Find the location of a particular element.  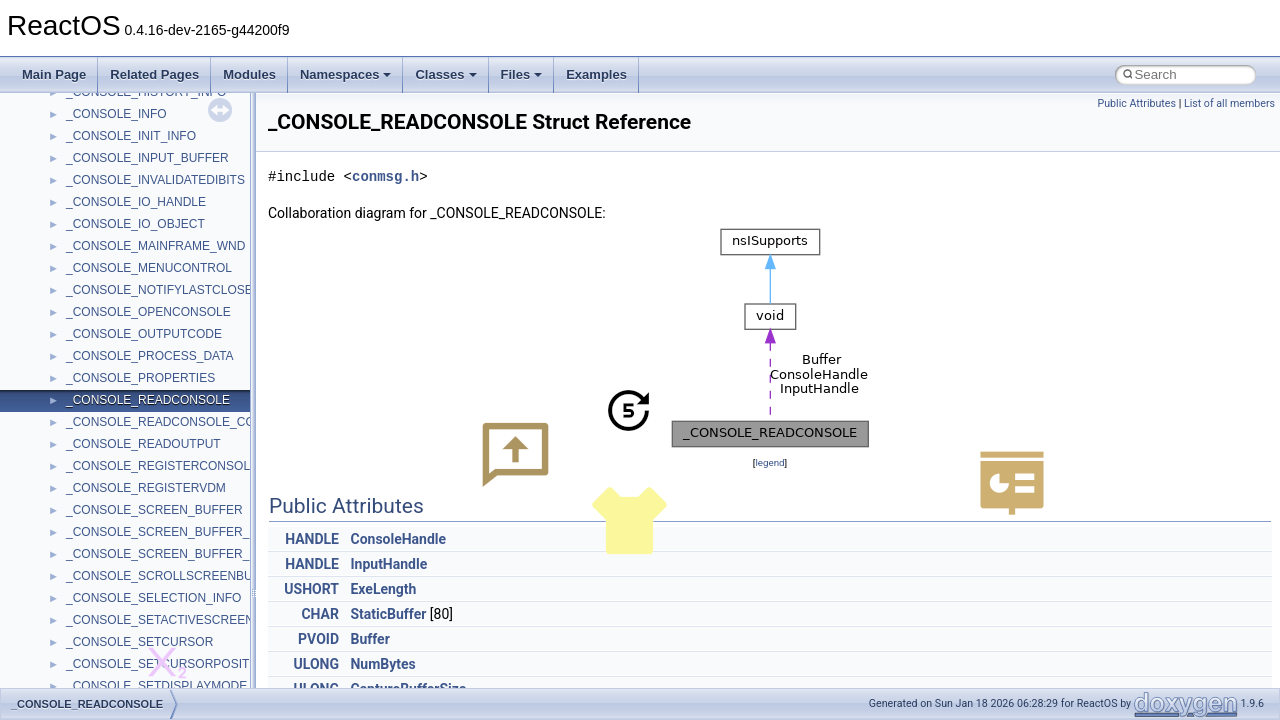

browse clothing or apparel products is located at coordinates (629, 520).